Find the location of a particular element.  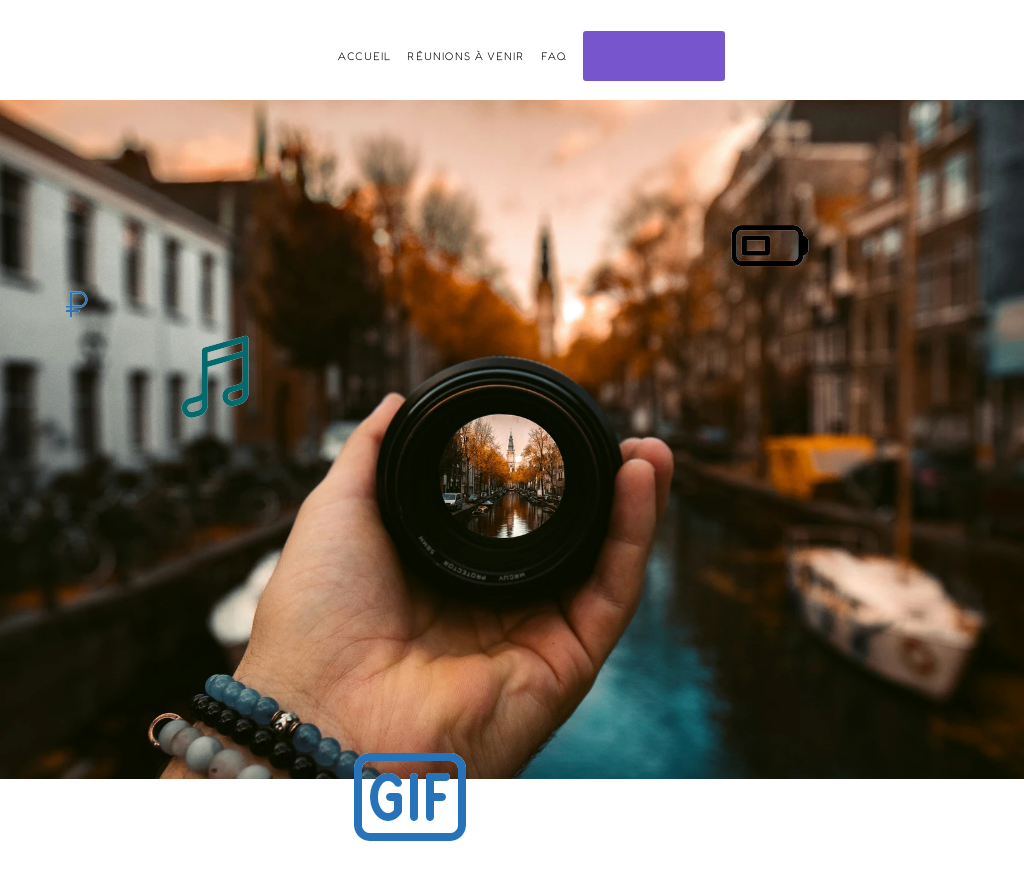

view prices in russian rubles is located at coordinates (76, 304).